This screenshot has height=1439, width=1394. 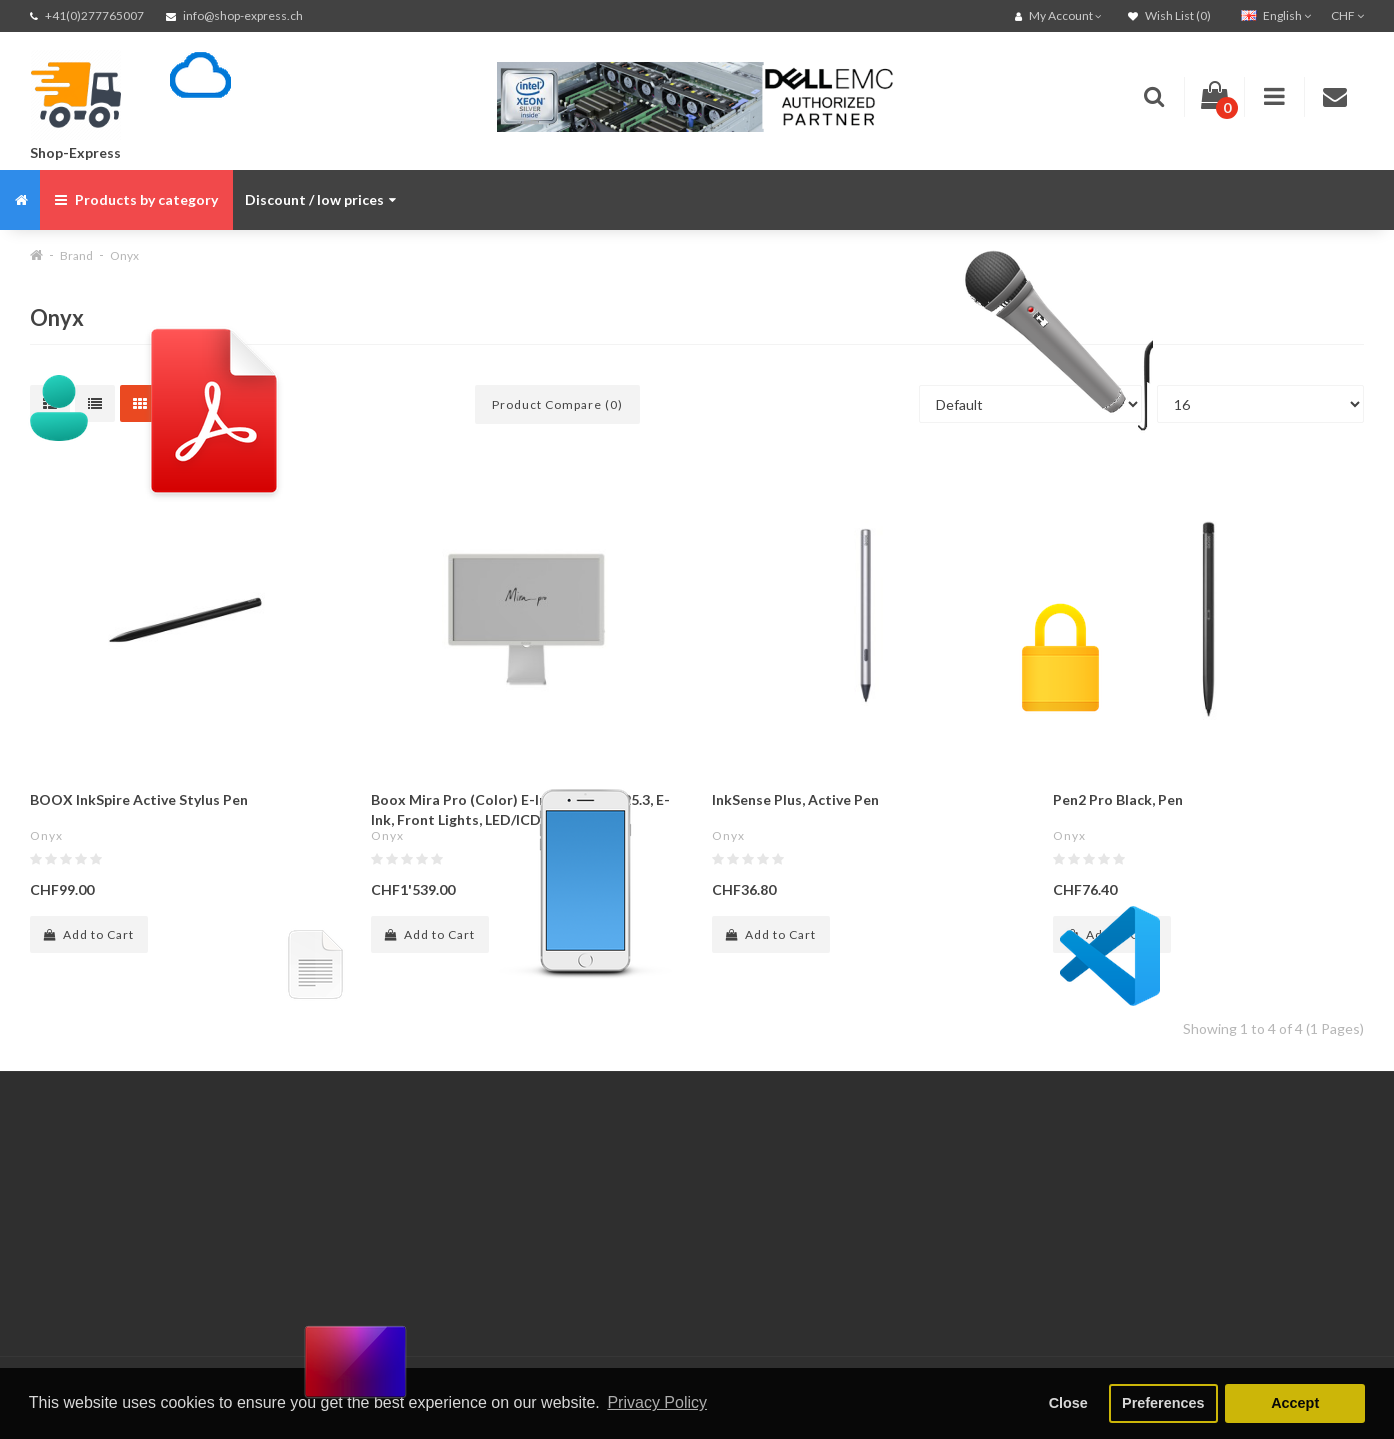 What do you see at coordinates (214, 414) in the screenshot?
I see `open a PDF document` at bounding box center [214, 414].